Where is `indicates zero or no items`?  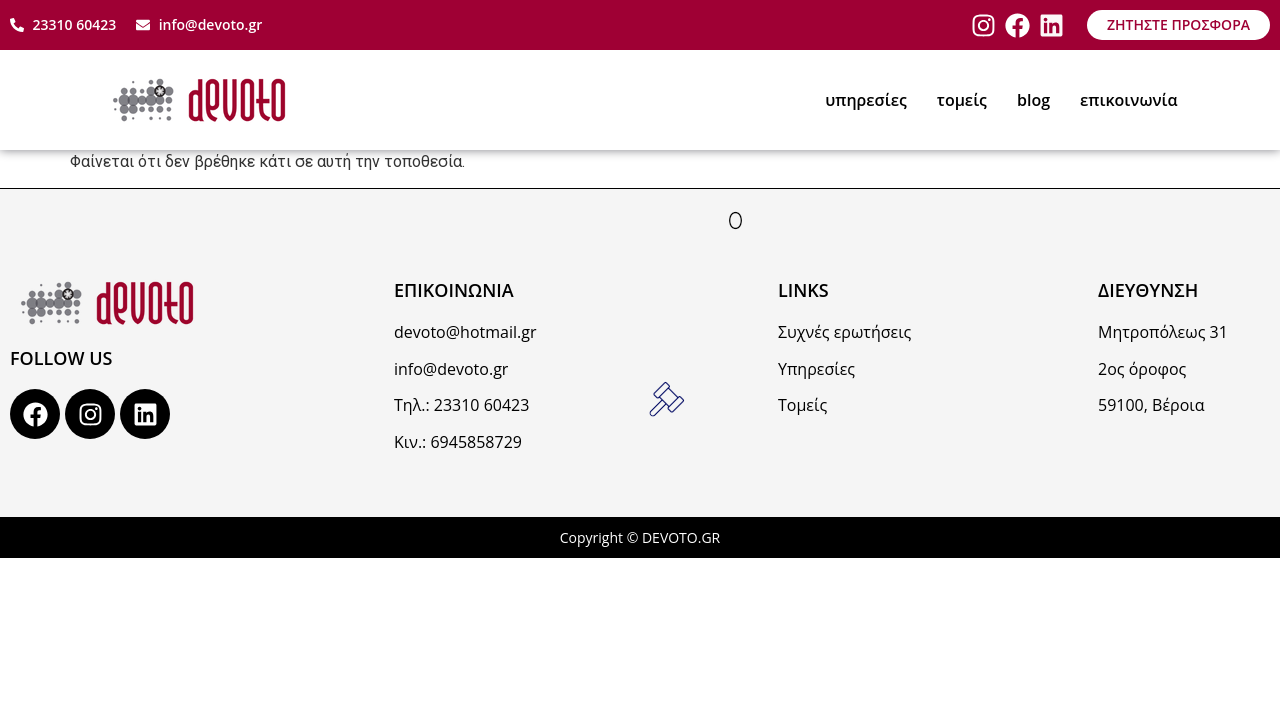
indicates zero or no items is located at coordinates (735, 220).